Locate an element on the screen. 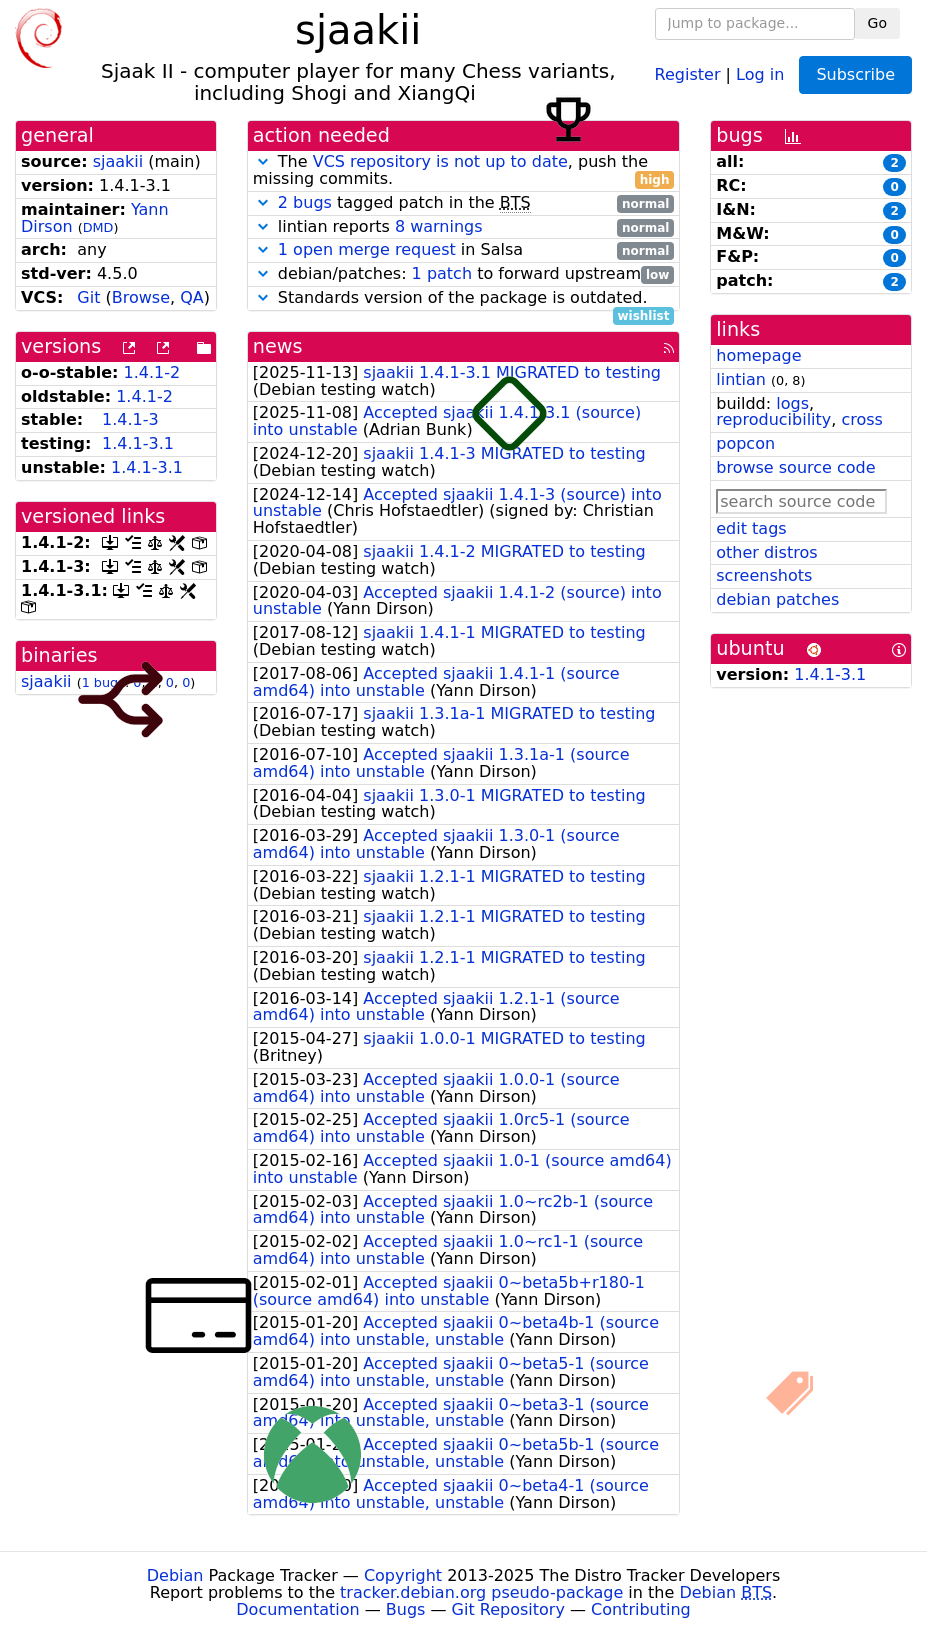 Image resolution: width=927 pixels, height=1635 pixels. open Xbox app is located at coordinates (312, 1454).